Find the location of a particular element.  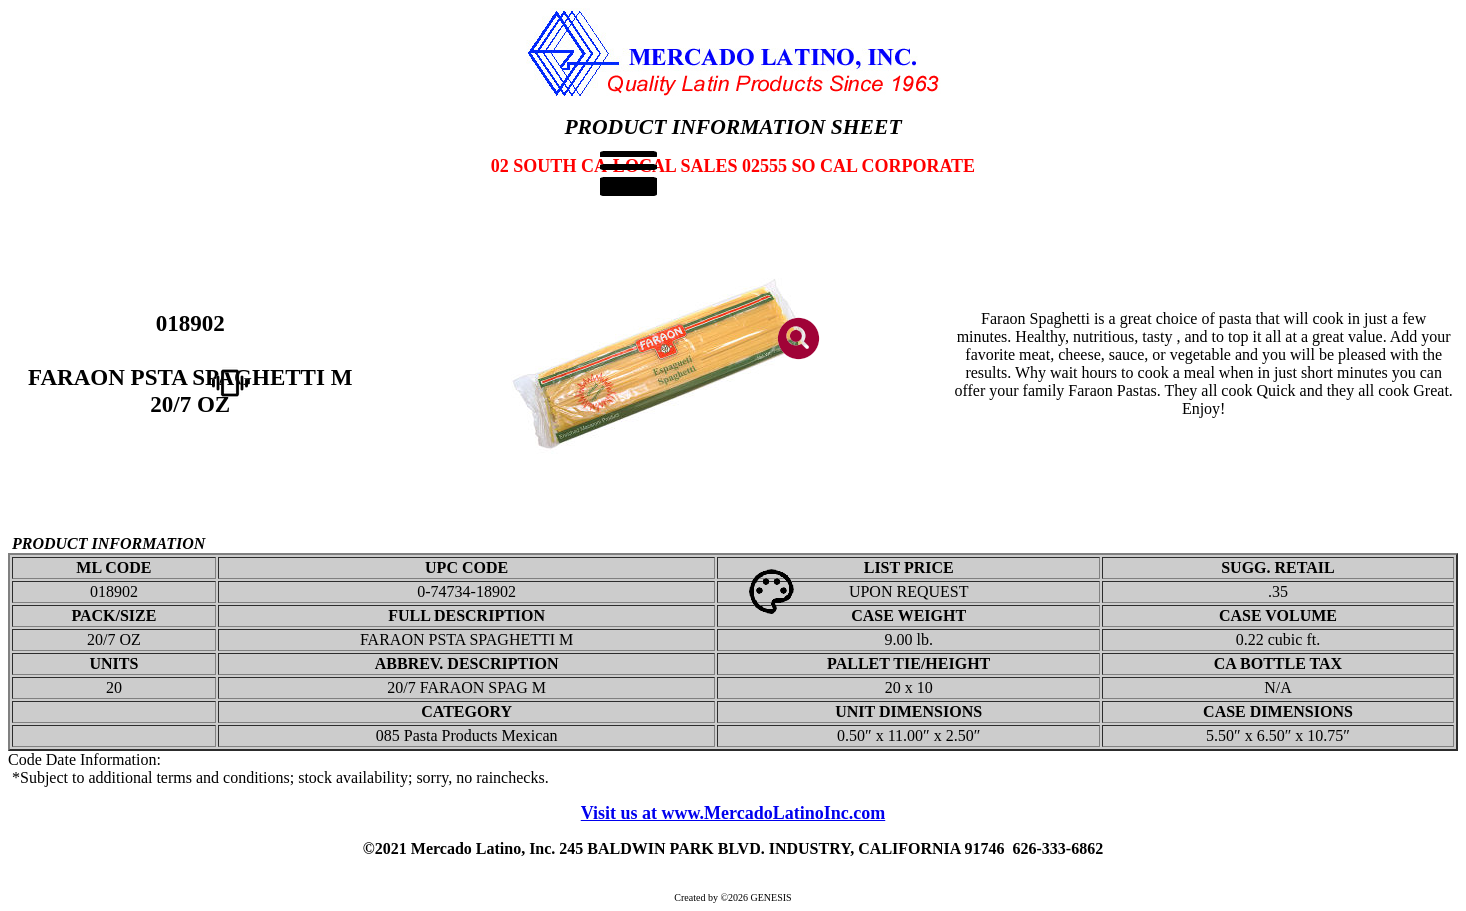

split view horizontally is located at coordinates (628, 173).